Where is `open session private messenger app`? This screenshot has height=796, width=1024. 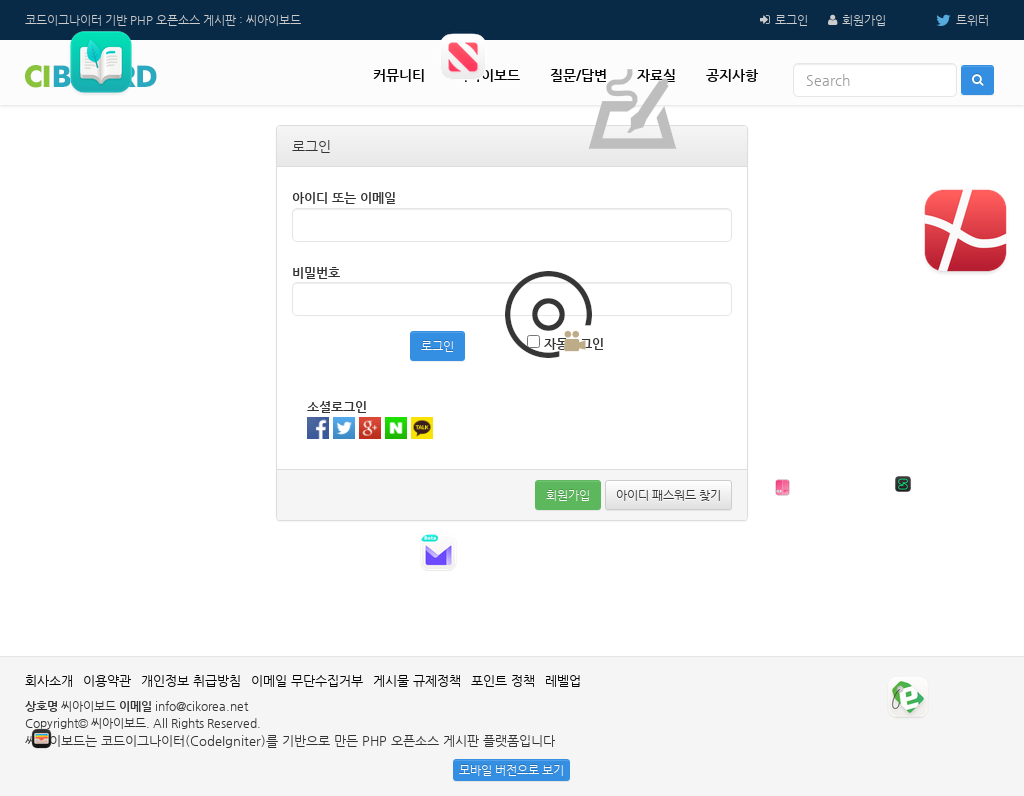 open session private messenger app is located at coordinates (903, 484).